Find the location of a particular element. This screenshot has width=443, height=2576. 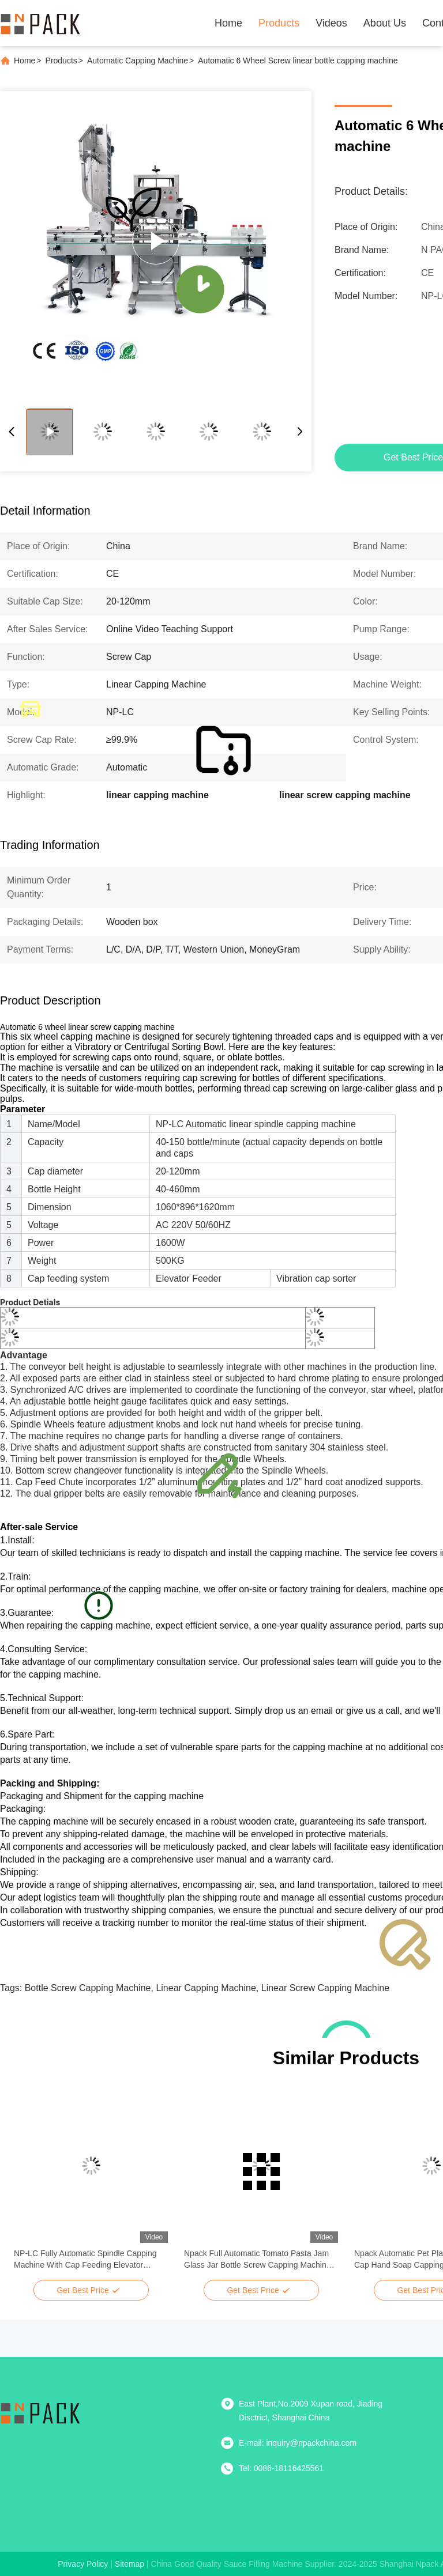

access archived files or folders is located at coordinates (223, 750).